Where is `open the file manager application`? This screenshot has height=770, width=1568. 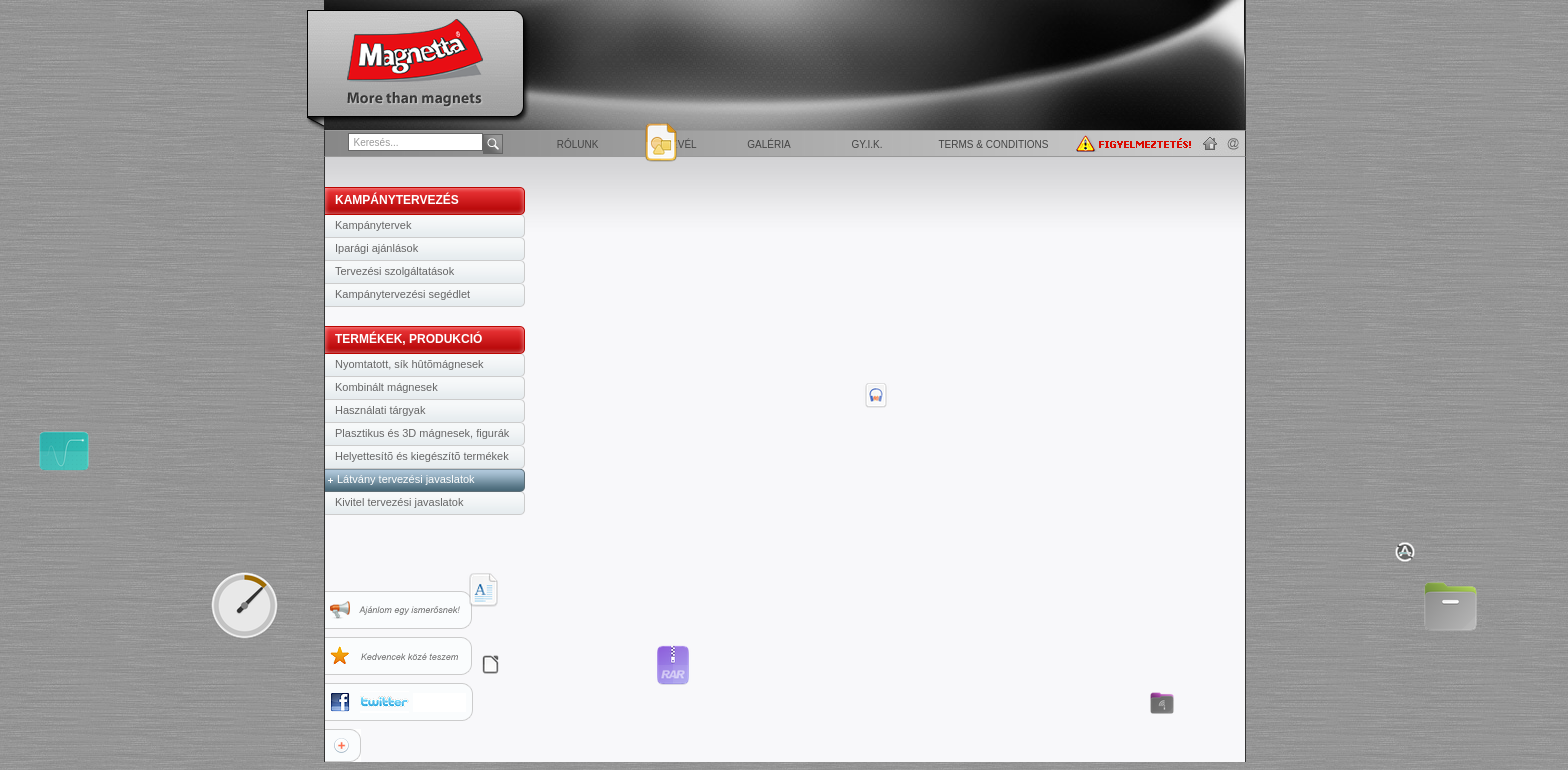
open the file manager application is located at coordinates (1450, 606).